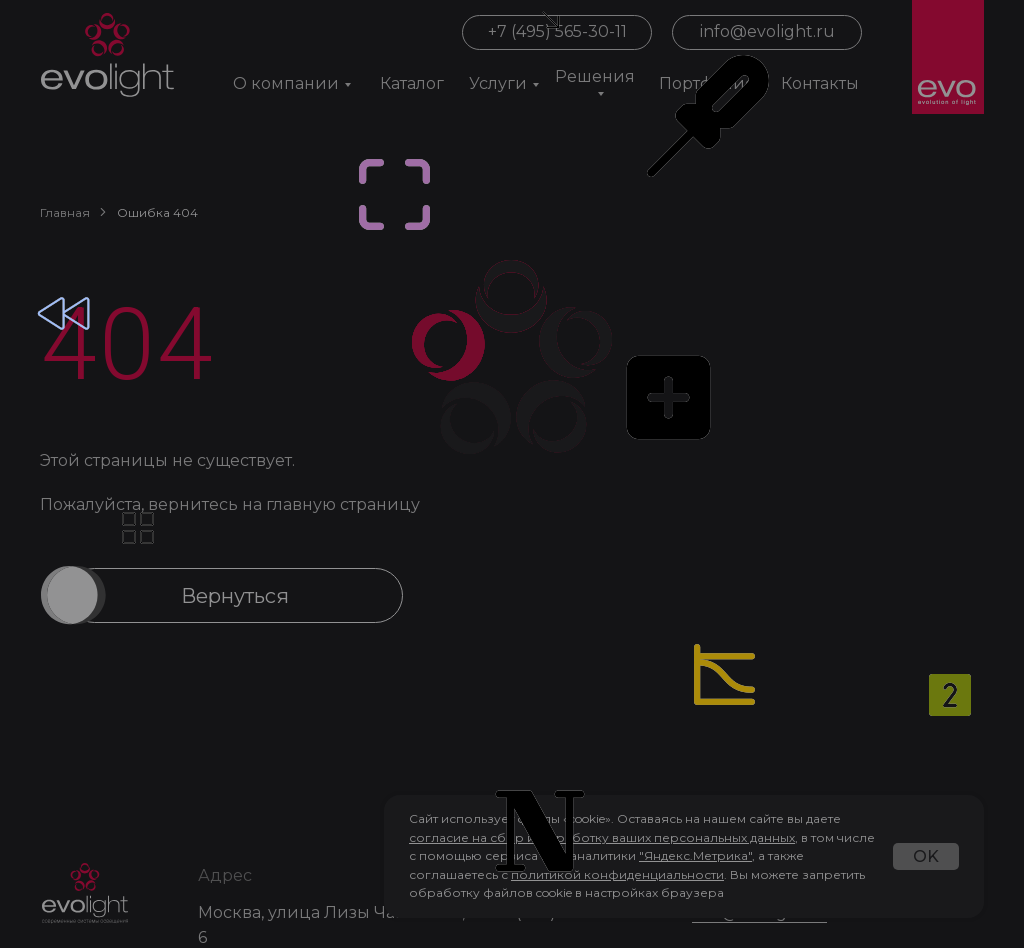  Describe the element at coordinates (708, 116) in the screenshot. I see `access settings or configuration options` at that location.